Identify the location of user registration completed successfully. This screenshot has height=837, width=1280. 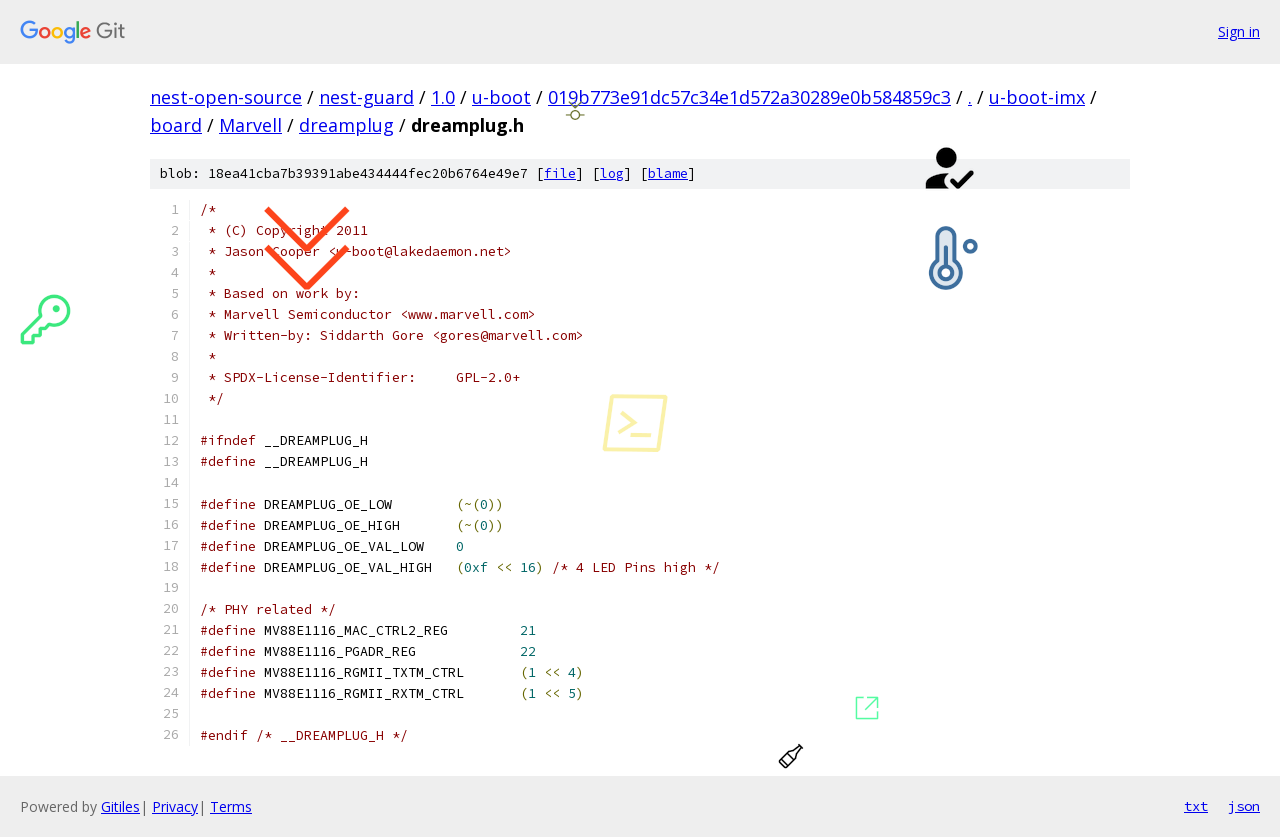
(949, 168).